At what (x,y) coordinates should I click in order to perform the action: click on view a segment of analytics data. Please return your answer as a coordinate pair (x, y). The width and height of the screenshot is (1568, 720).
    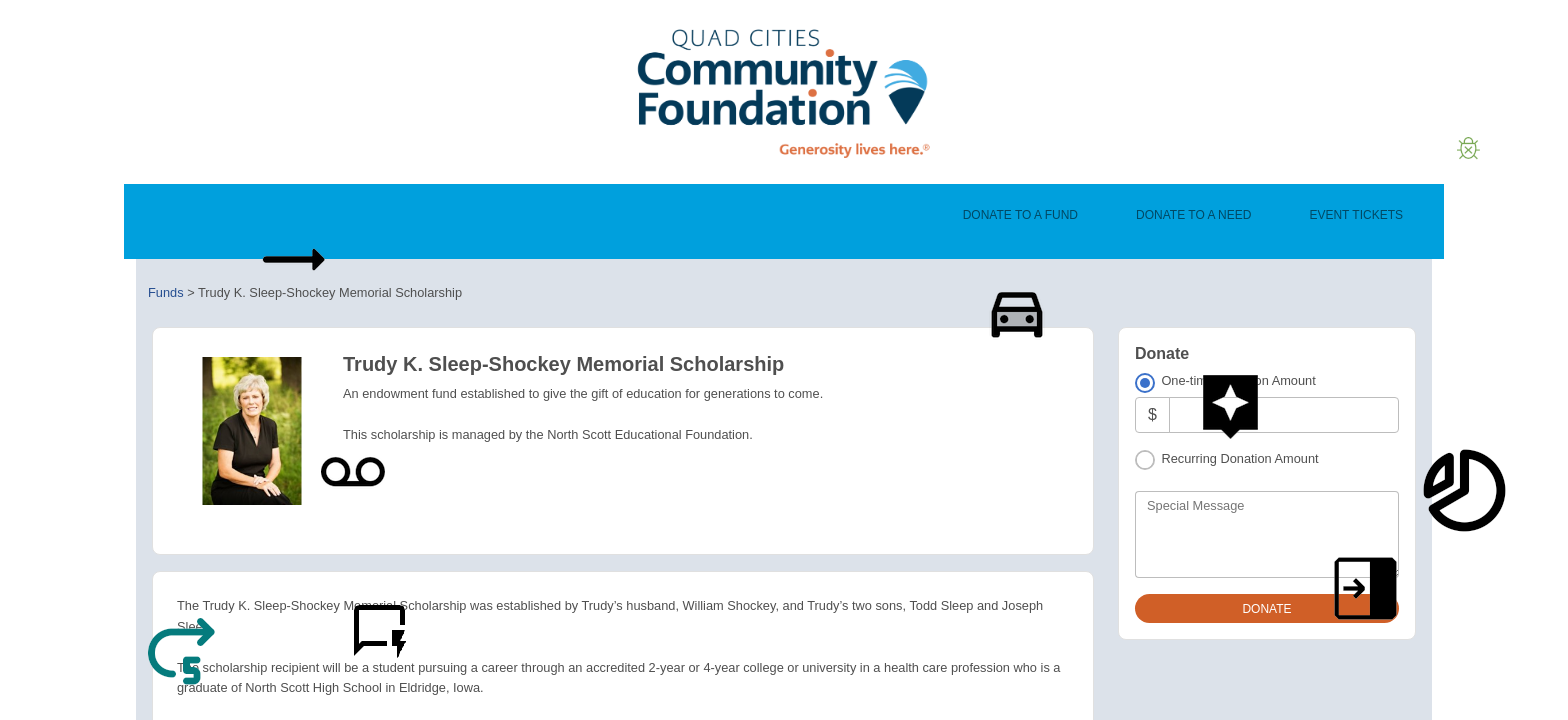
    Looking at the image, I should click on (1464, 490).